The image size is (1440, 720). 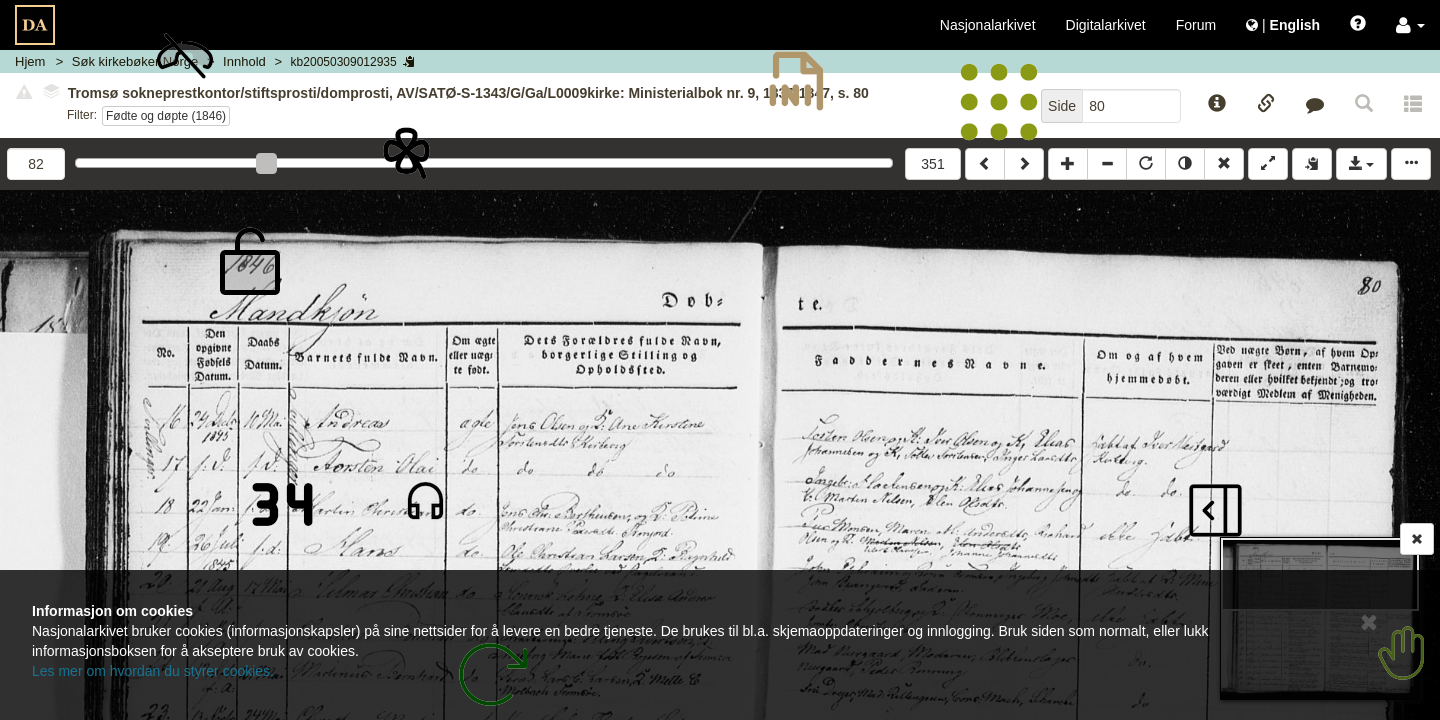 What do you see at coordinates (406, 152) in the screenshot?
I see `indicates a luck or chance-based feature` at bounding box center [406, 152].